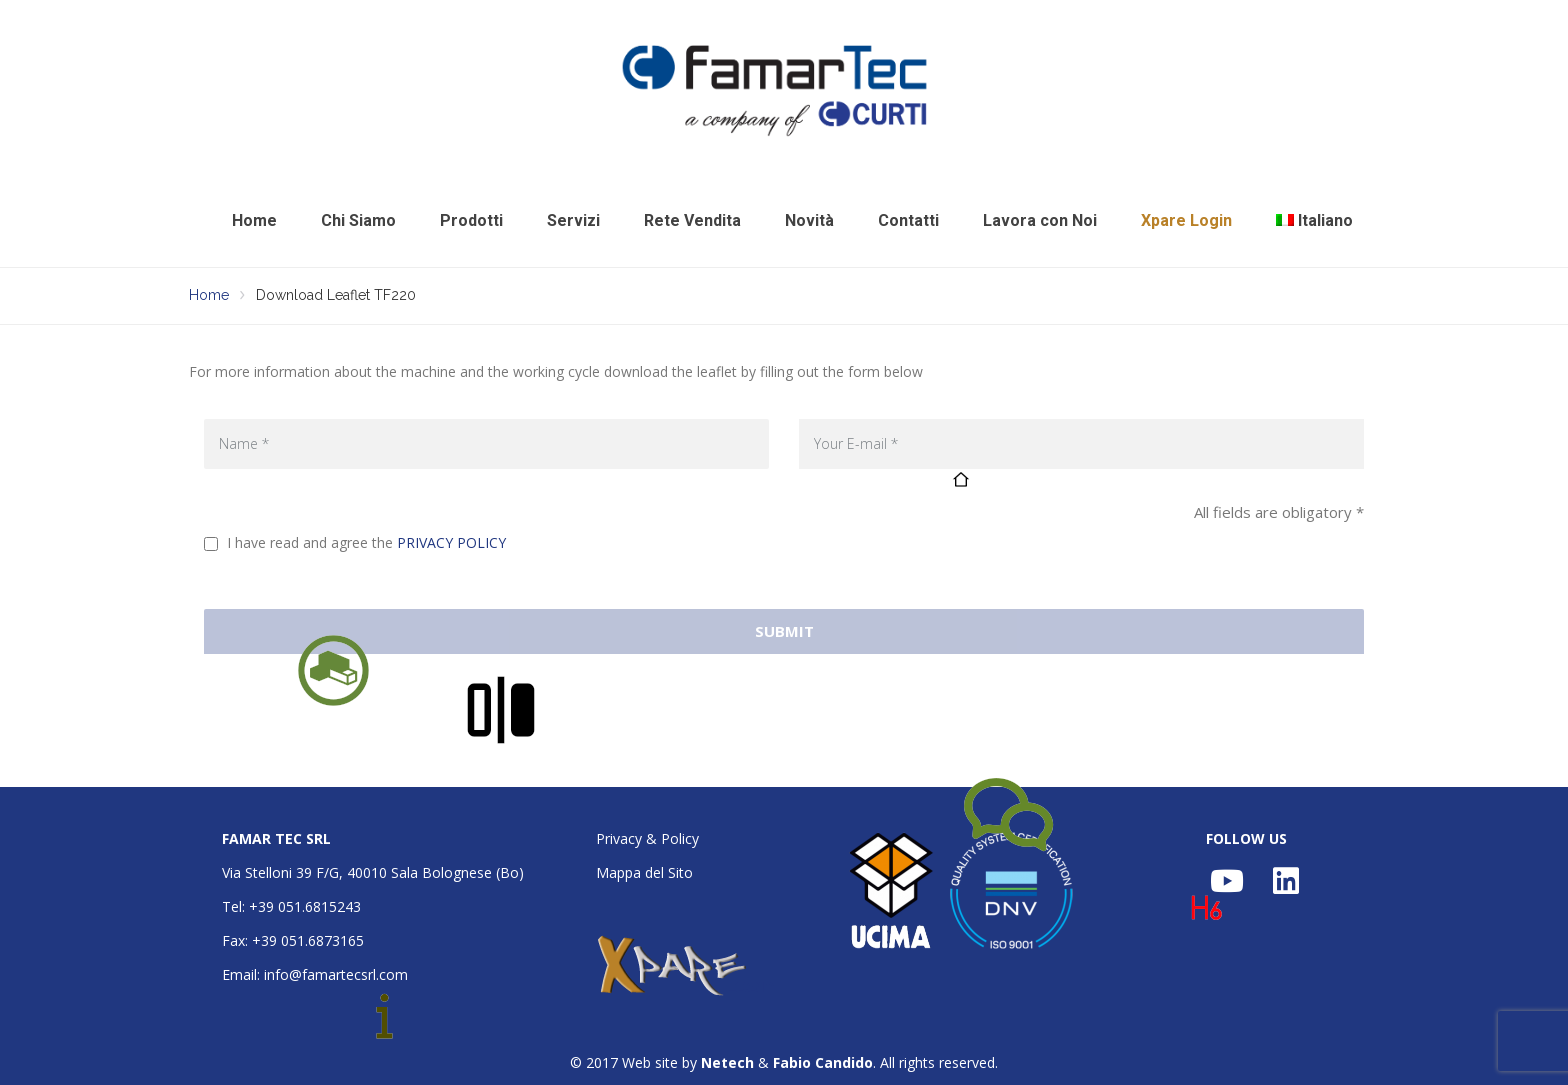  What do you see at coordinates (333, 670) in the screenshot?
I see `indicates content is licensed for remixing` at bounding box center [333, 670].